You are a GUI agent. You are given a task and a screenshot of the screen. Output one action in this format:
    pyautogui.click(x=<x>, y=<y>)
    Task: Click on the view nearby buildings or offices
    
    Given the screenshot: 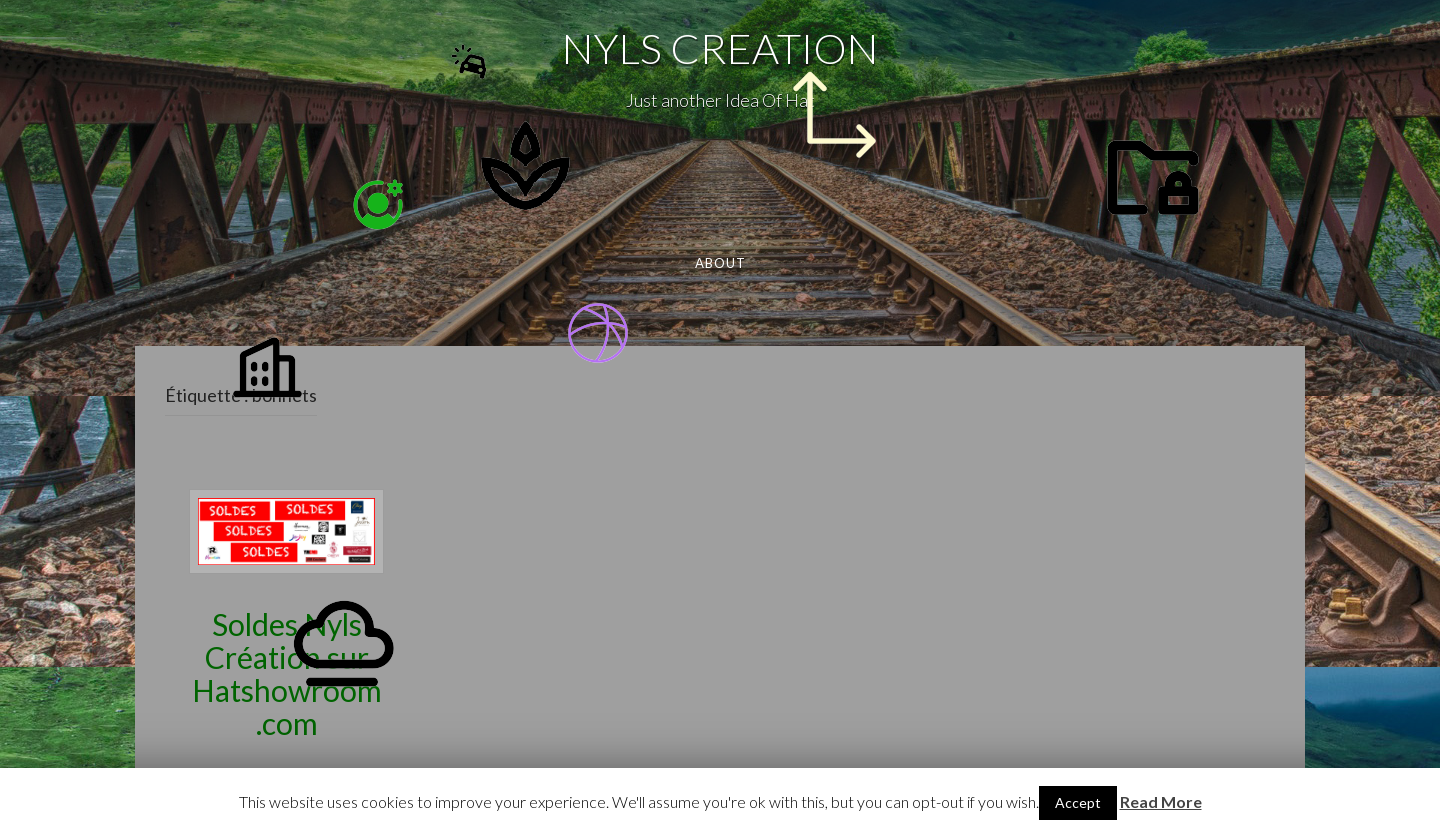 What is the action you would take?
    pyautogui.click(x=267, y=369)
    